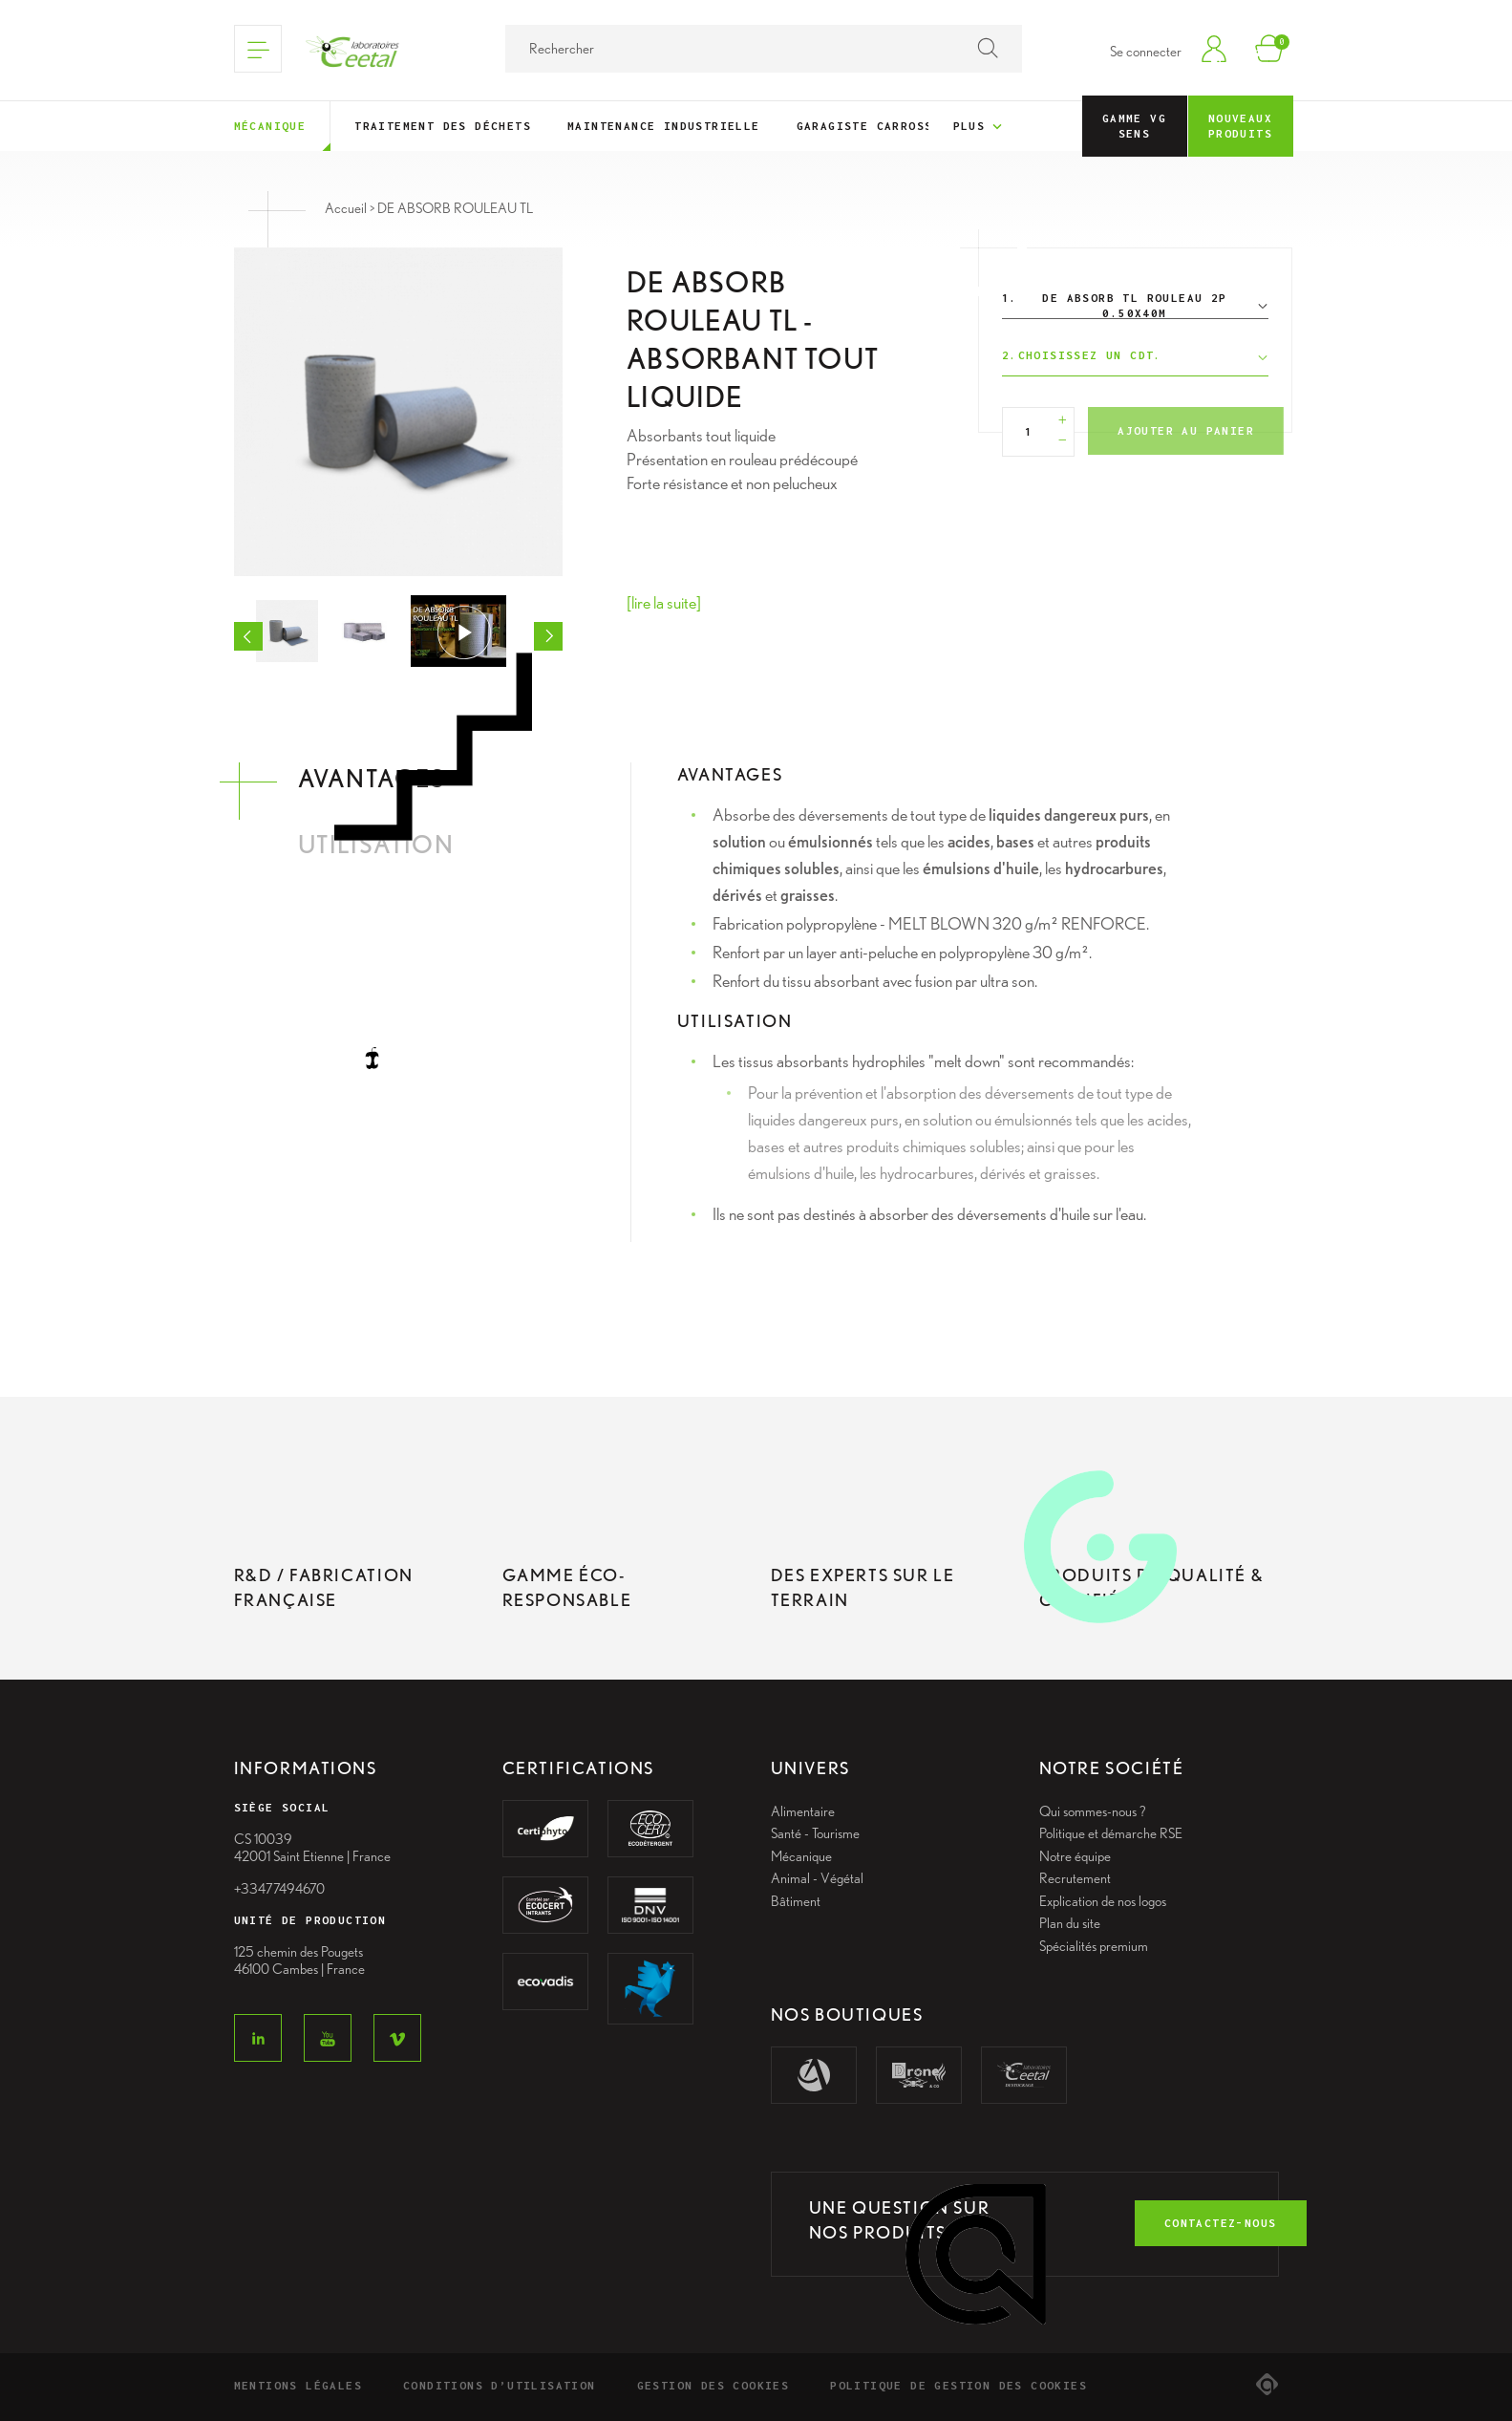 The width and height of the screenshot is (1512, 2421). I want to click on gridsome framework logo, so click(1100, 1547).